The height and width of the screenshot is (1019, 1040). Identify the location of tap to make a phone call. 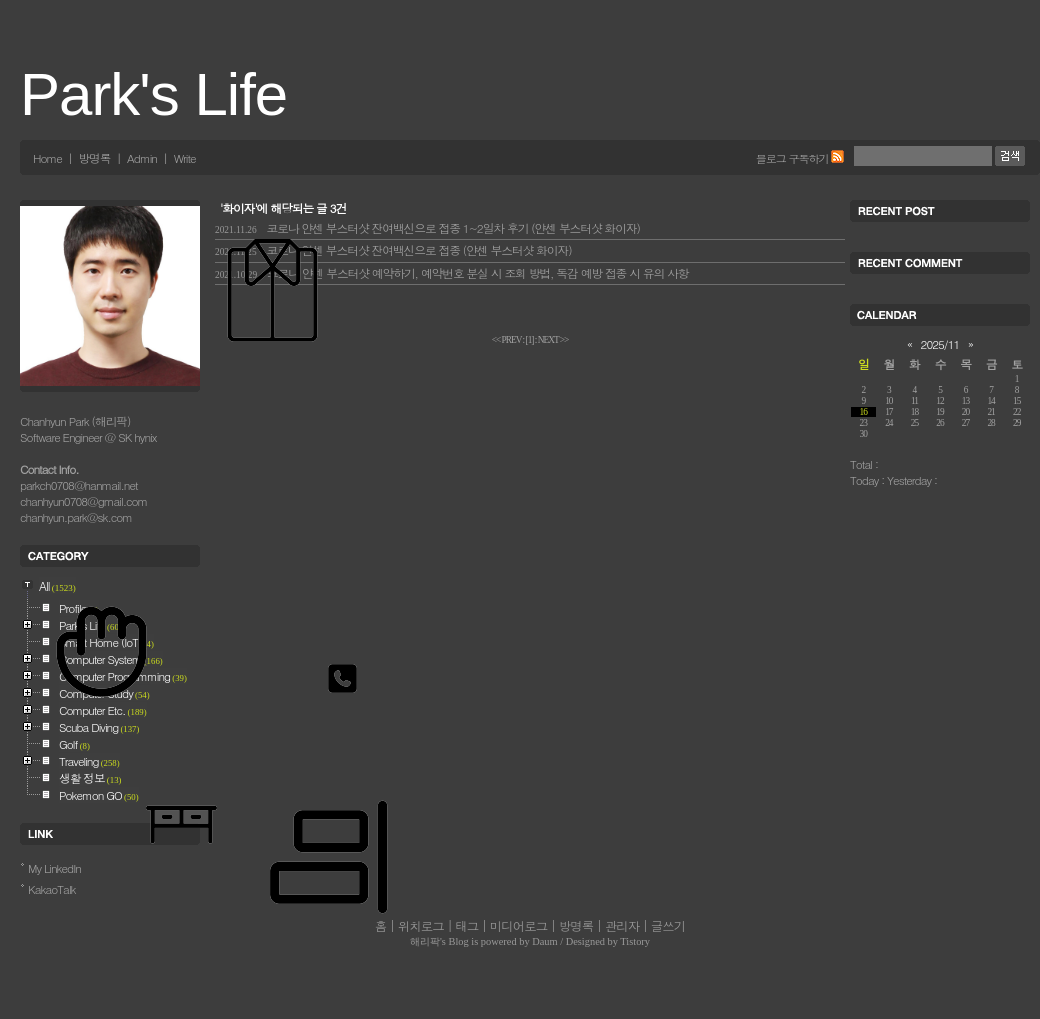
(342, 678).